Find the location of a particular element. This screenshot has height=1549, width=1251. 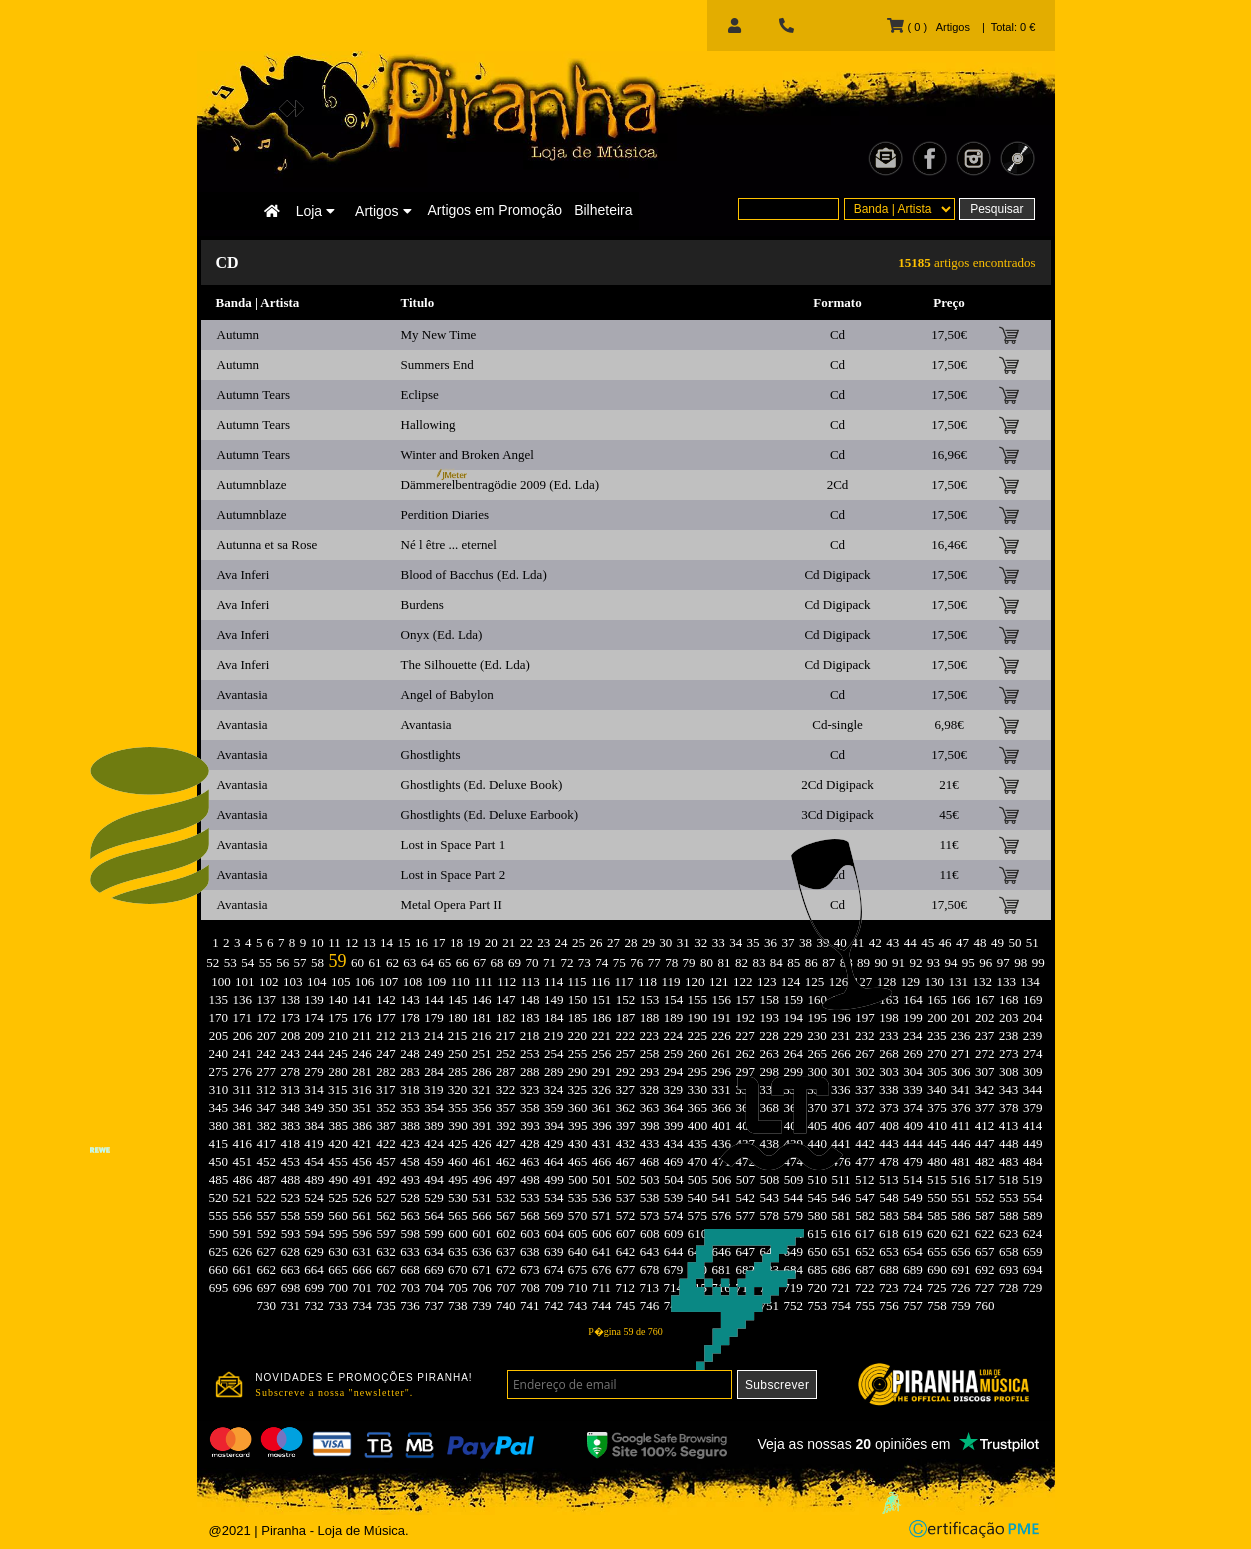

open the REWE grocery store app is located at coordinates (100, 1150).